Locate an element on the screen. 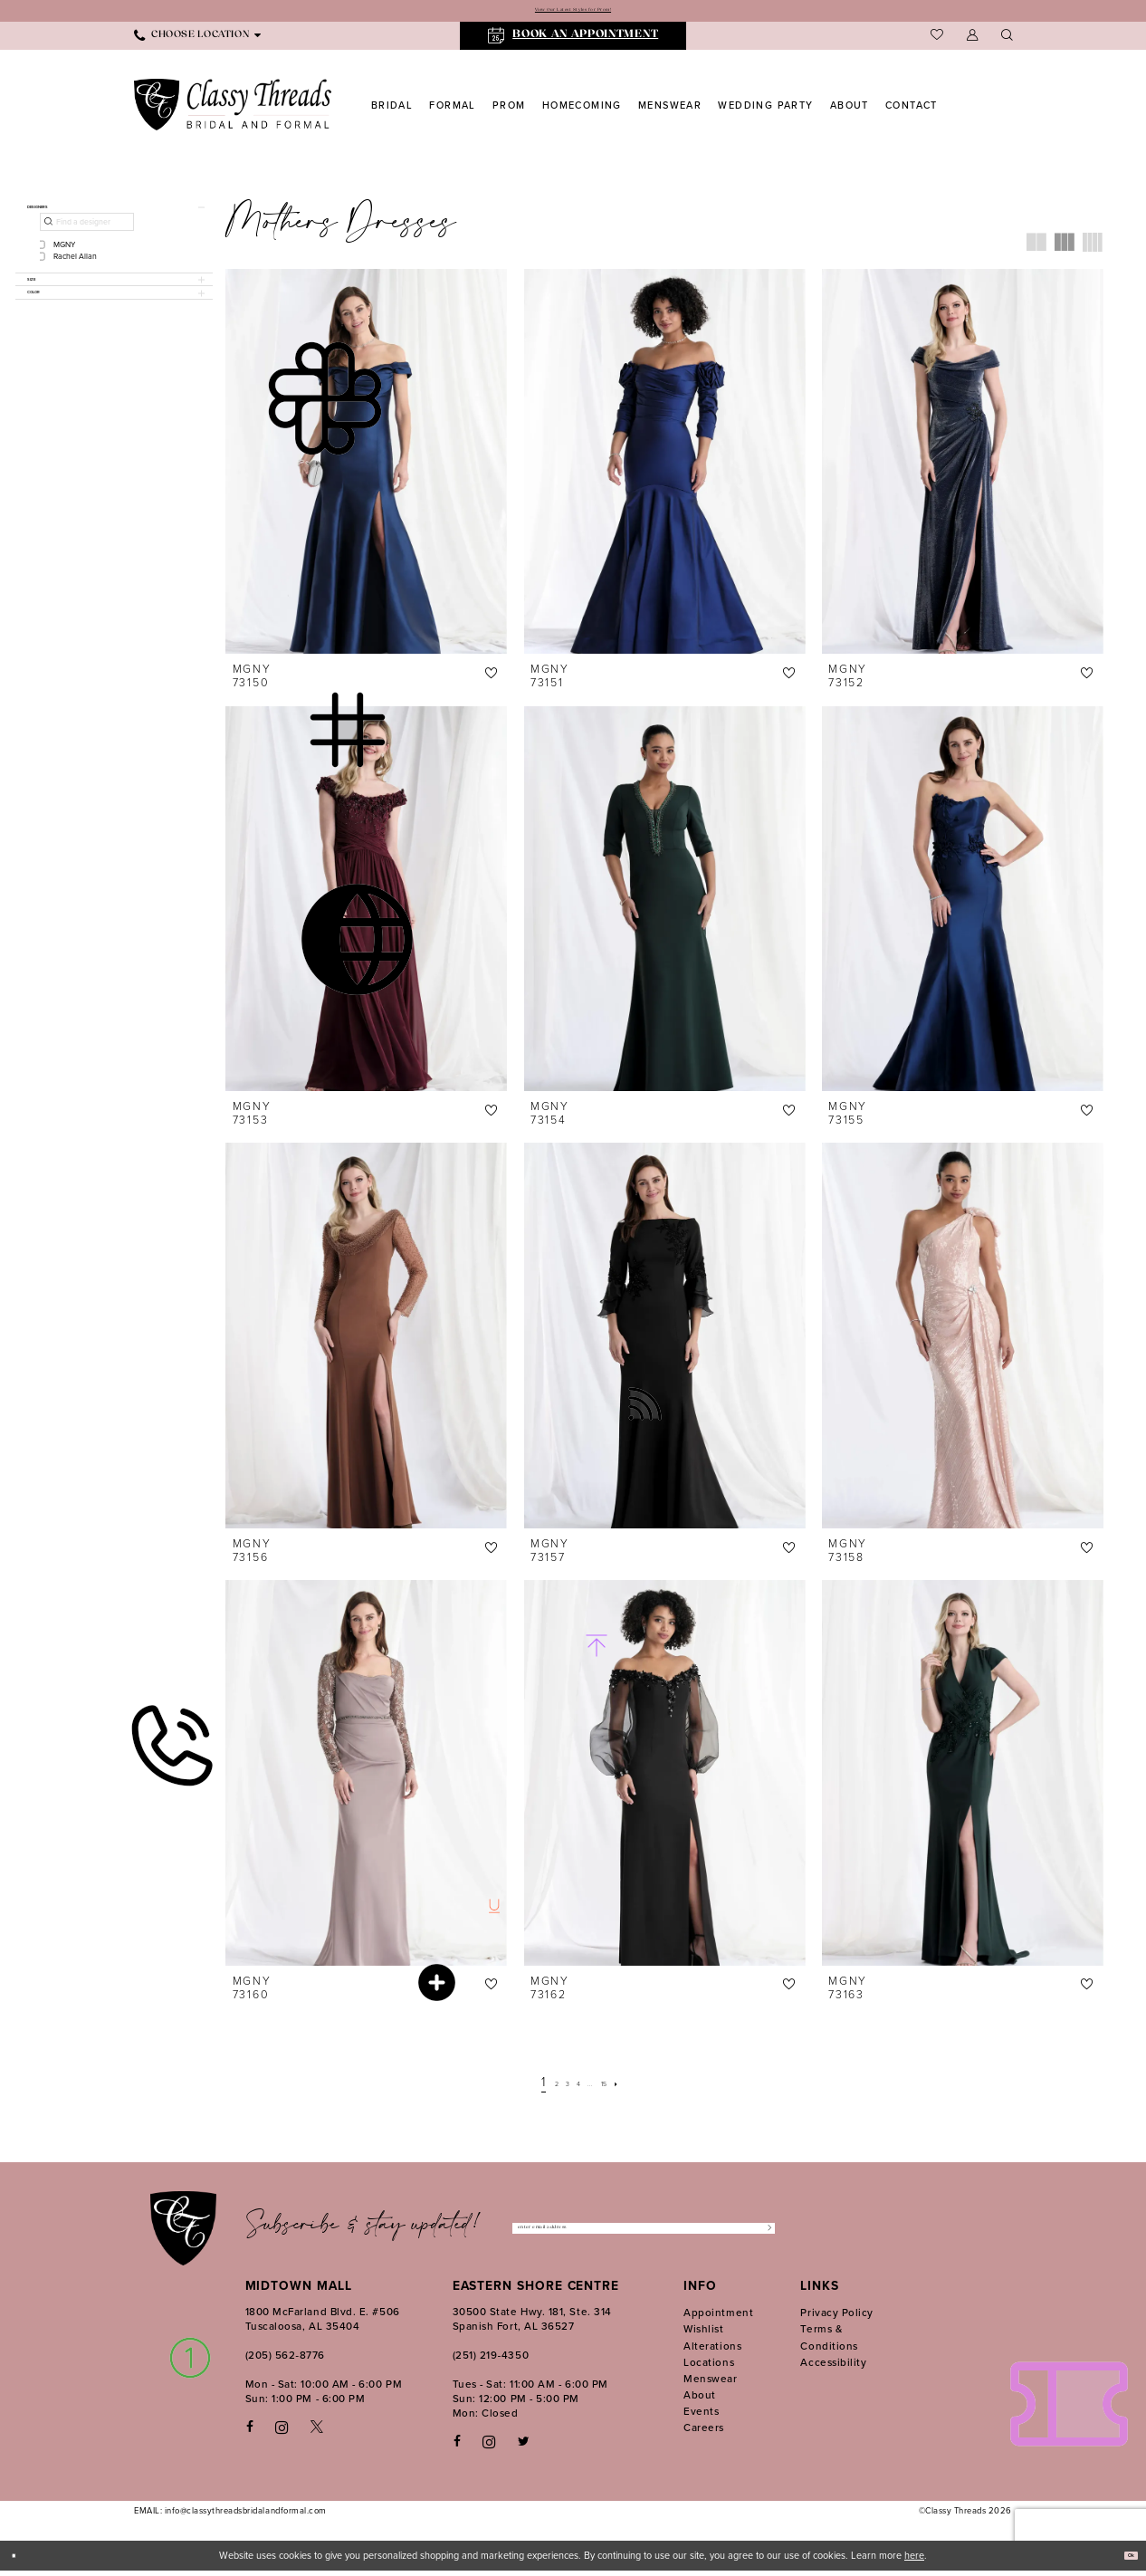 The height and width of the screenshot is (2576, 1146). switch to global or worldwide view is located at coordinates (357, 939).